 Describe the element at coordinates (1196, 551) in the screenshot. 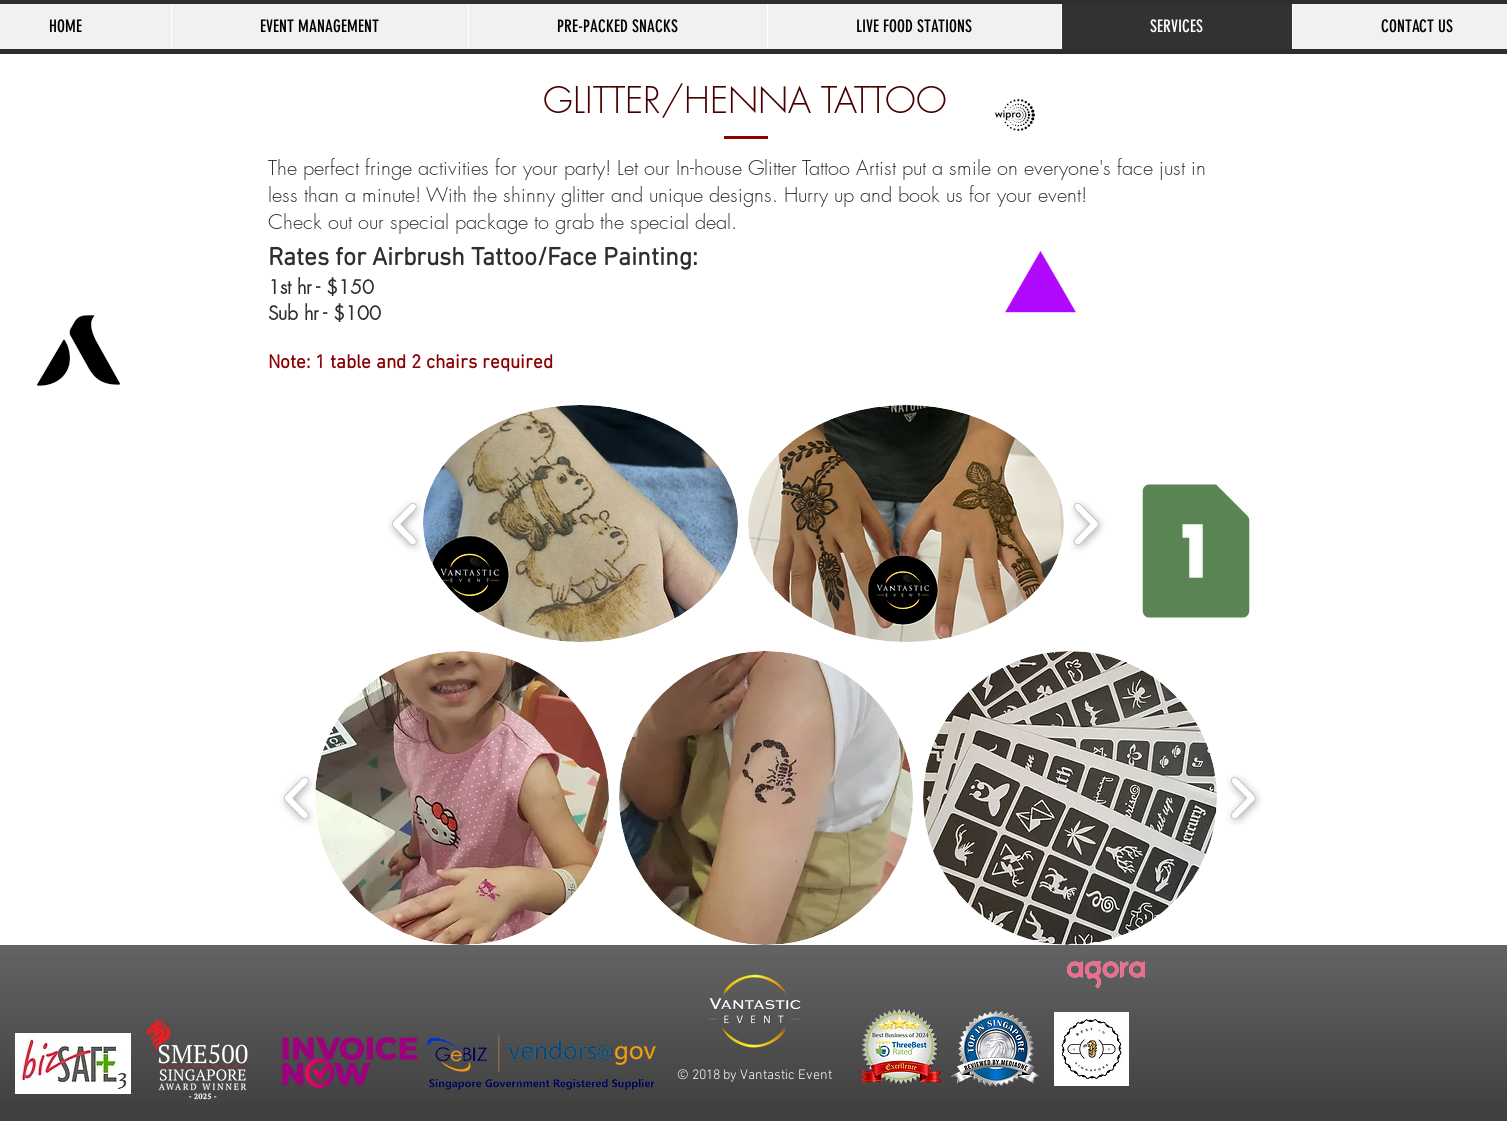

I see `indicates primary SIM card slot (SIM 1)` at that location.